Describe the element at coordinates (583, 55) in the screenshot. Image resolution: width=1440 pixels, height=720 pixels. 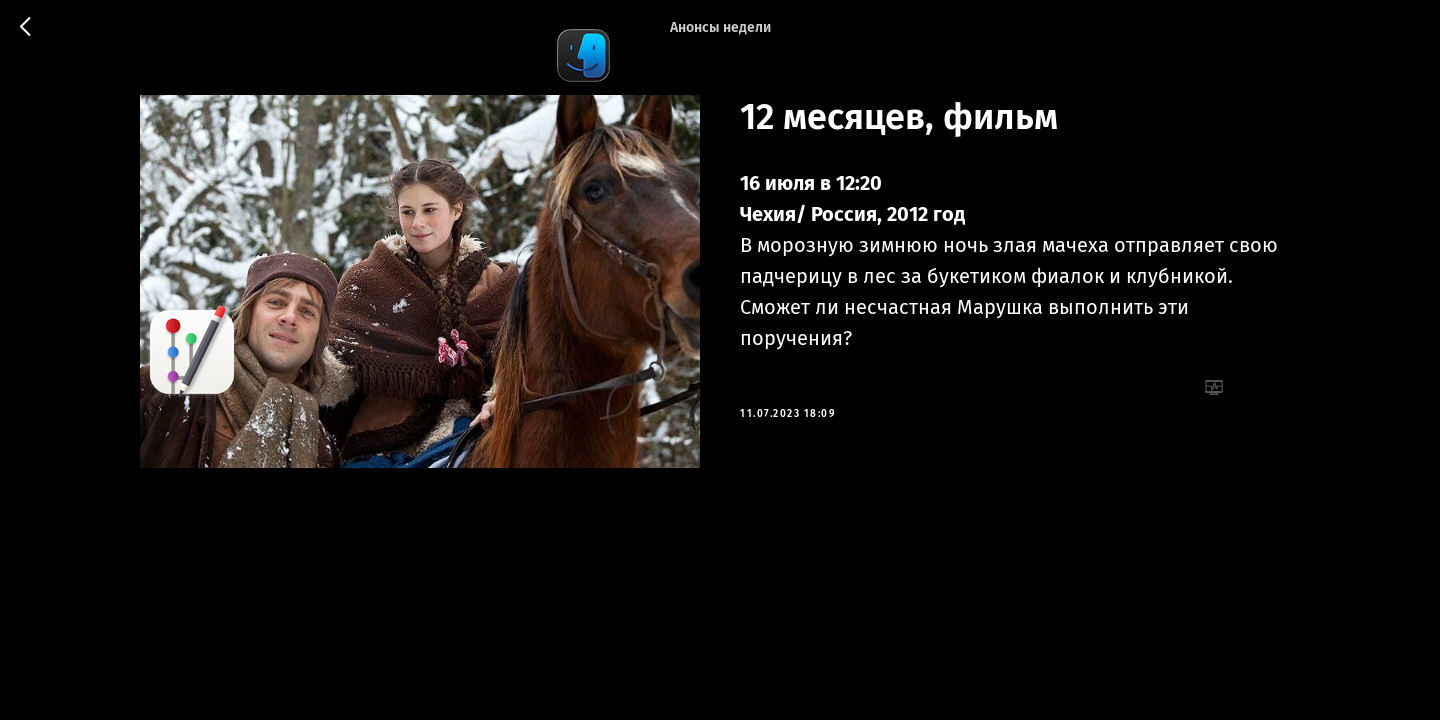
I see `open Finder to browse files and folders` at that location.